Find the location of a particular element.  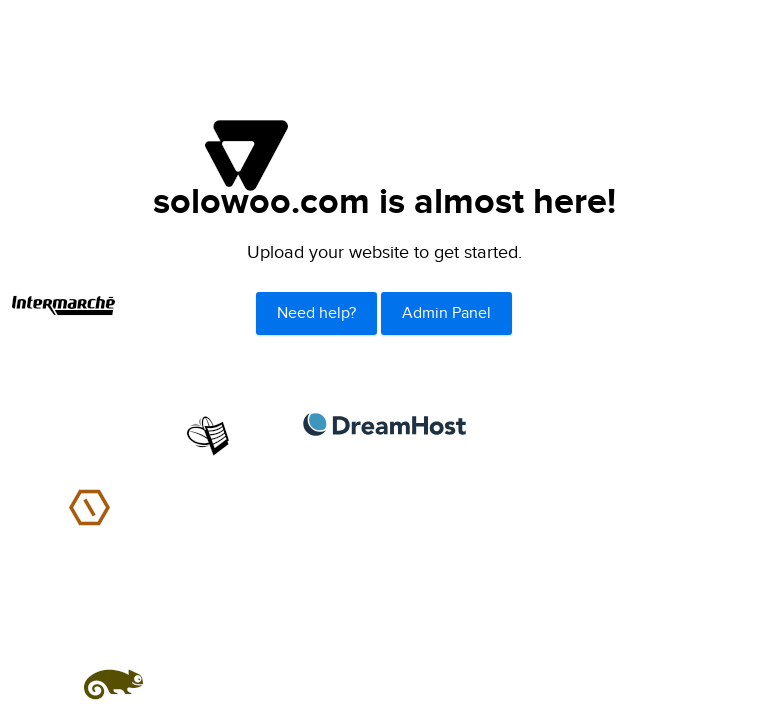

SUSE Linux brand logo is located at coordinates (113, 684).